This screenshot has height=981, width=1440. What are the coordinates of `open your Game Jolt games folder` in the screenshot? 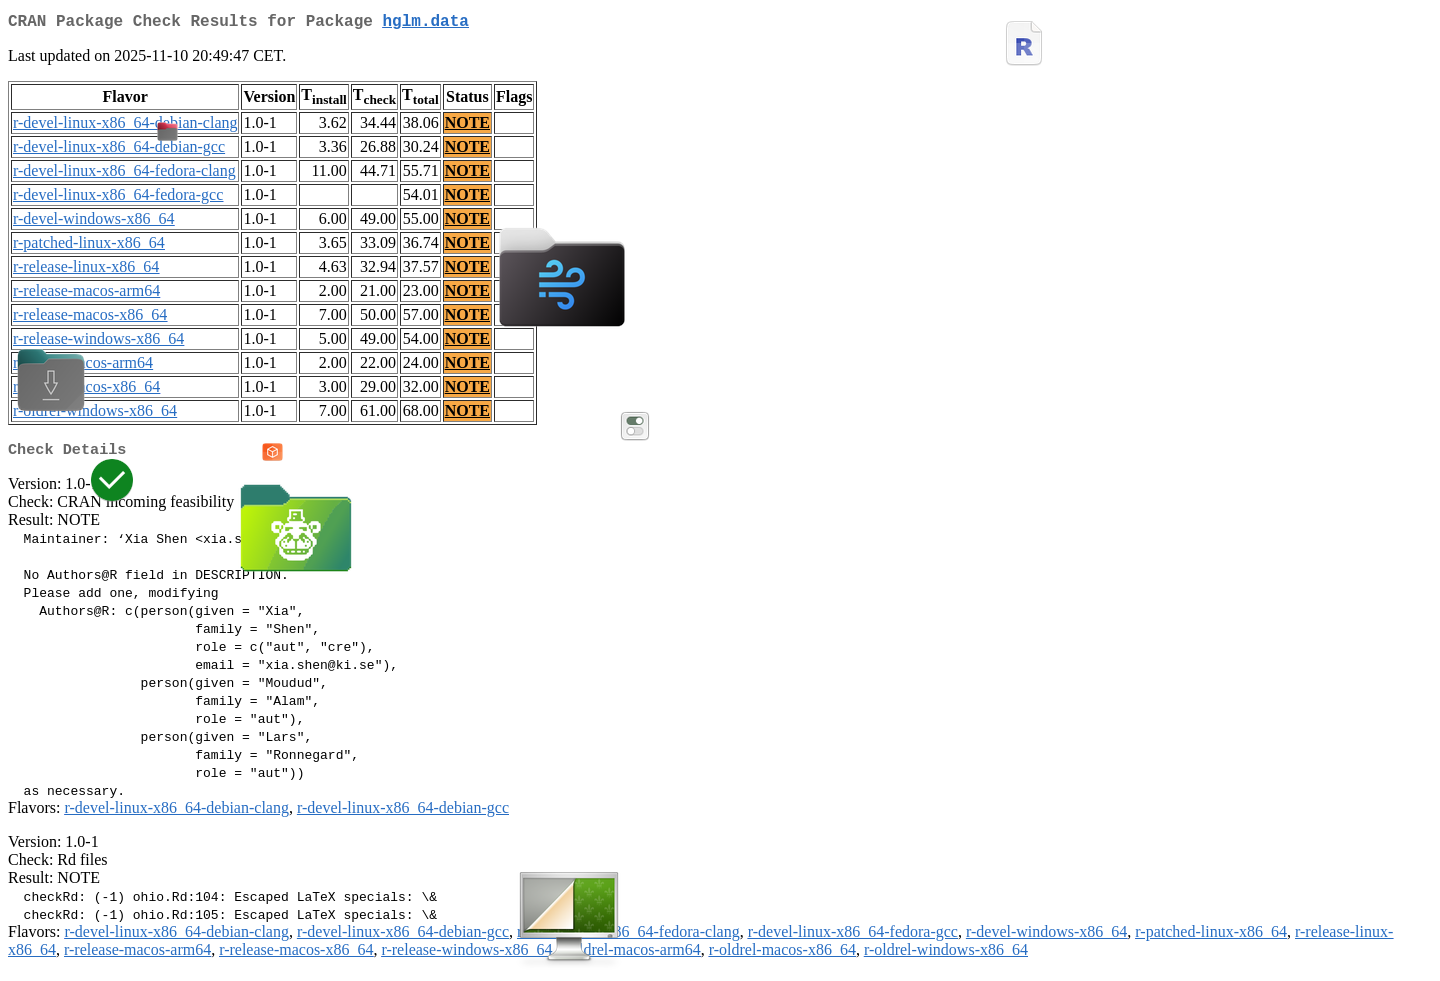 It's located at (296, 531).